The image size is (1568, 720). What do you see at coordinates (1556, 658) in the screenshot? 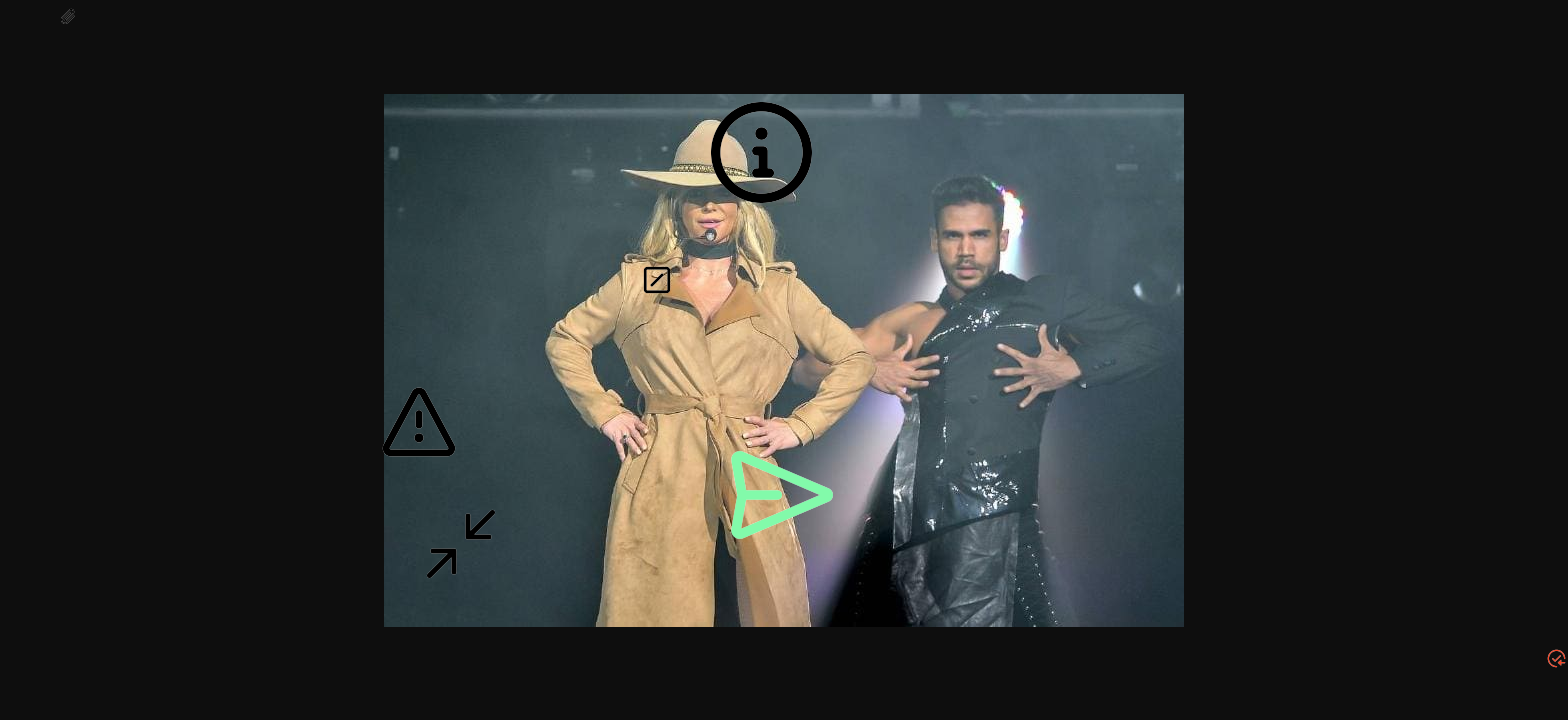
I see `indicates a tracked issue has been closed and completed` at bounding box center [1556, 658].